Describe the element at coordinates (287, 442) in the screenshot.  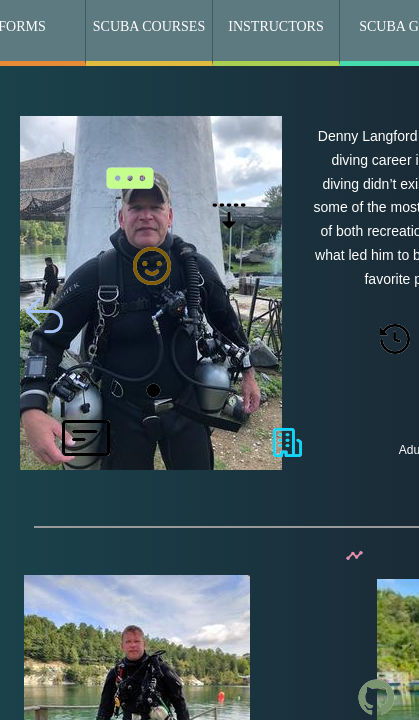
I see `view organization settings` at that location.